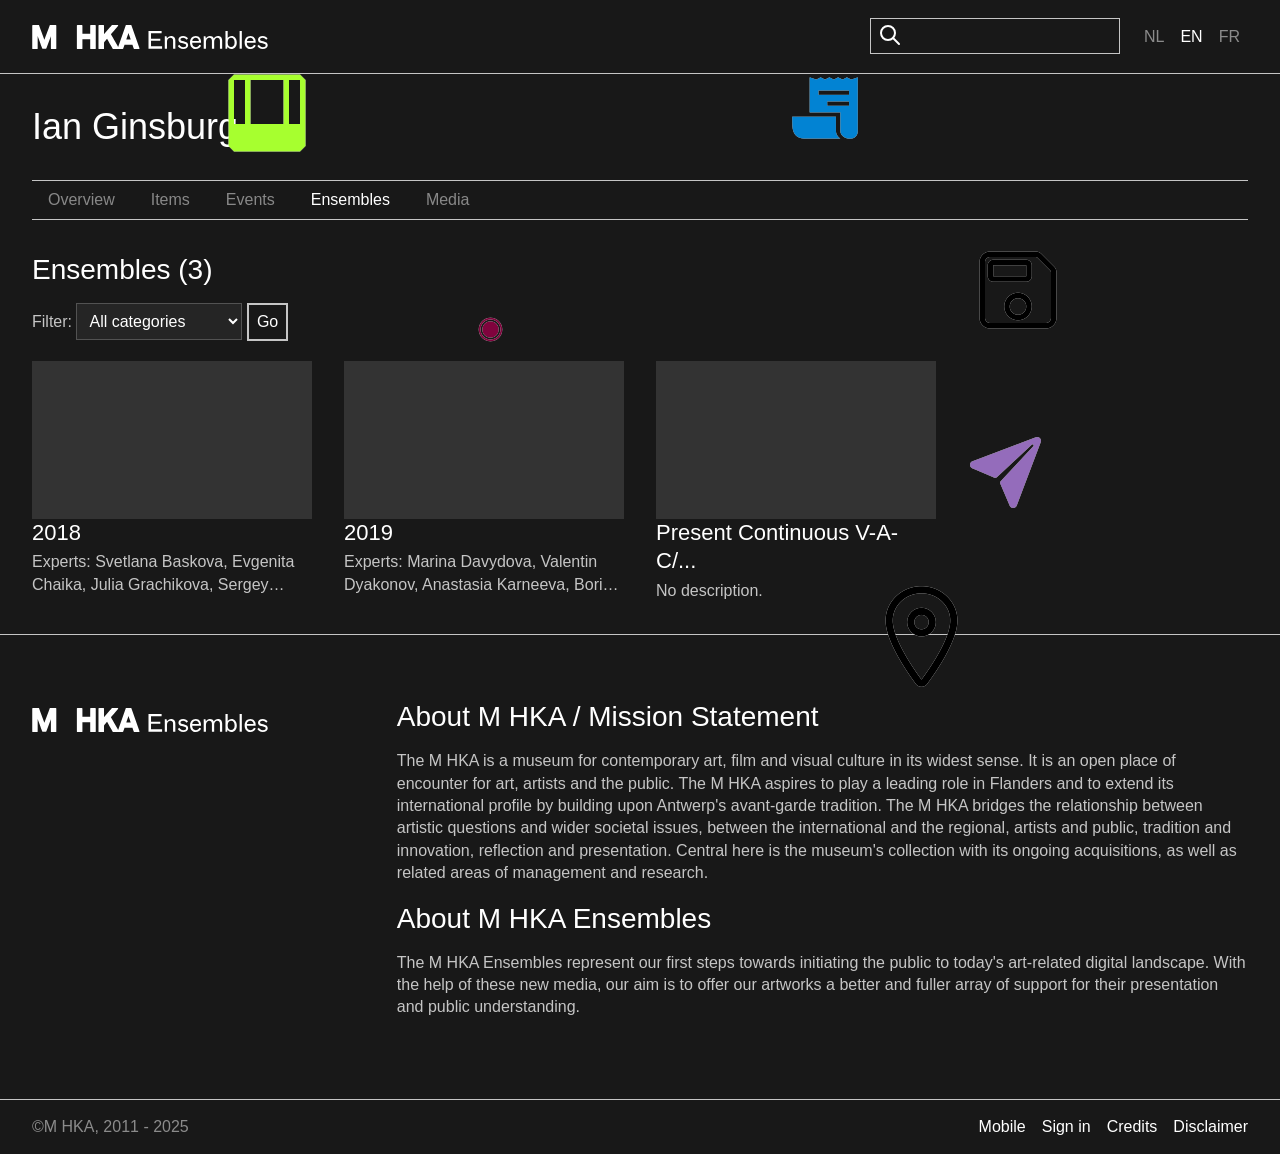  What do you see at coordinates (490, 329) in the screenshot?
I see `indicates a selected radio button option` at bounding box center [490, 329].